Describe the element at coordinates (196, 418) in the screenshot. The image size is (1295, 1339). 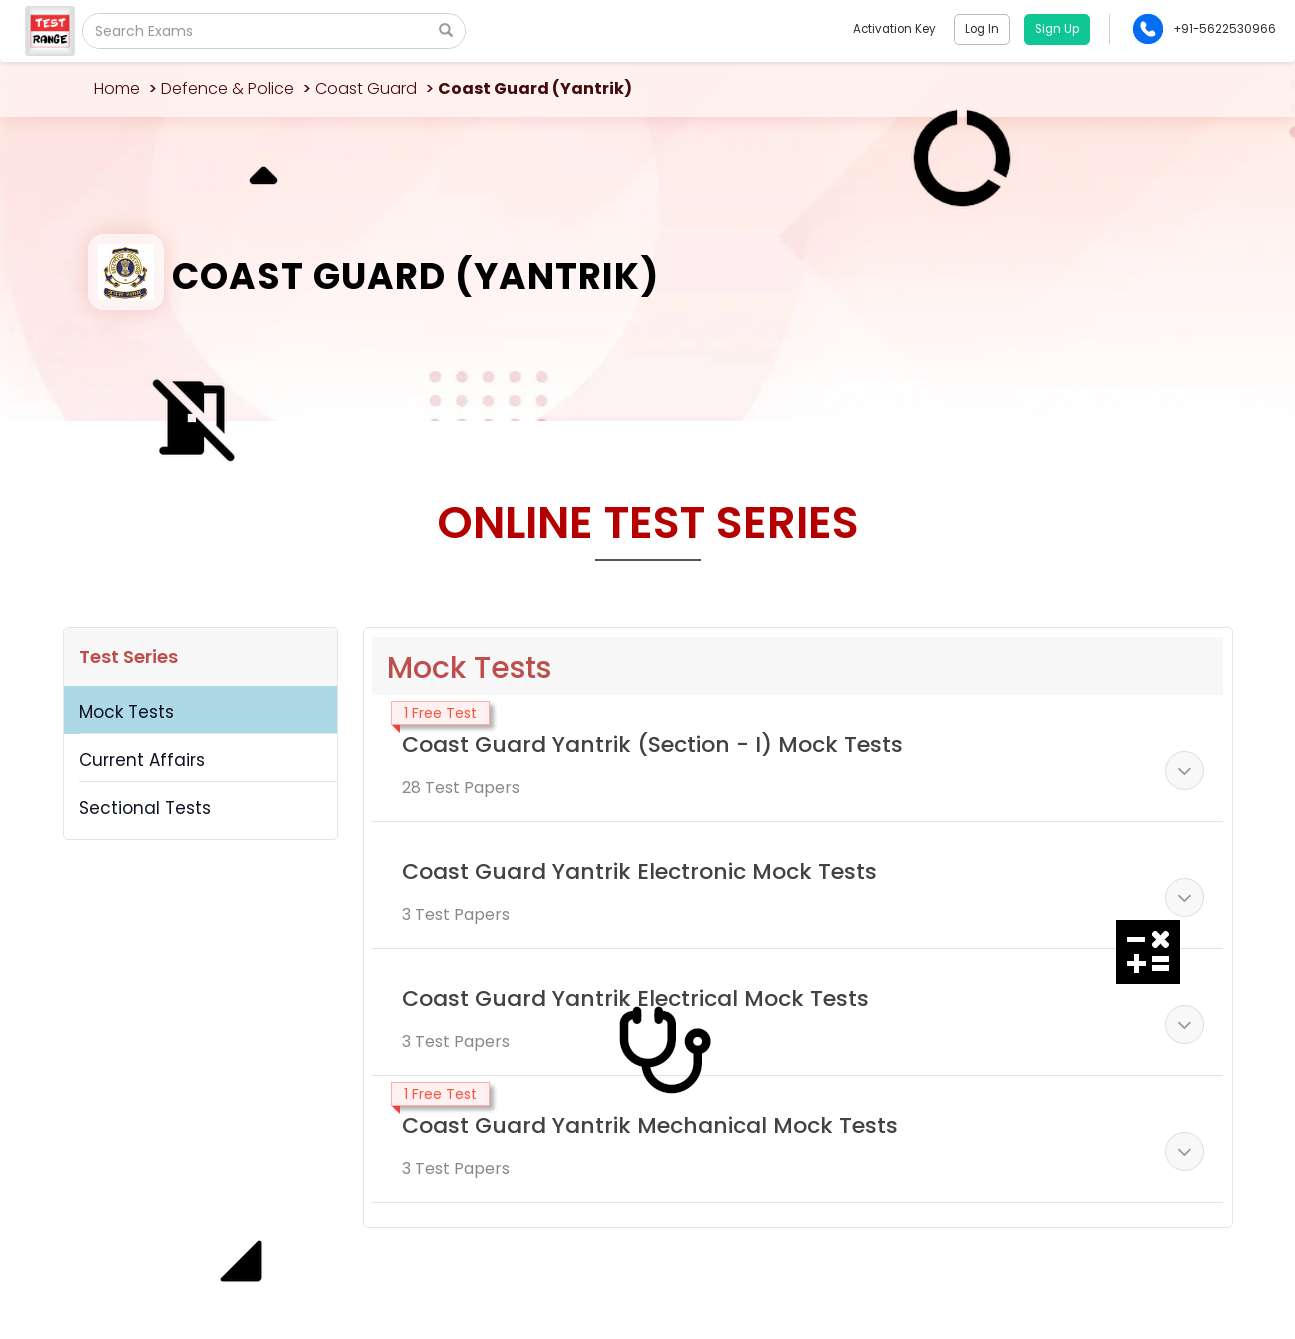
I see `no meeting room available` at that location.